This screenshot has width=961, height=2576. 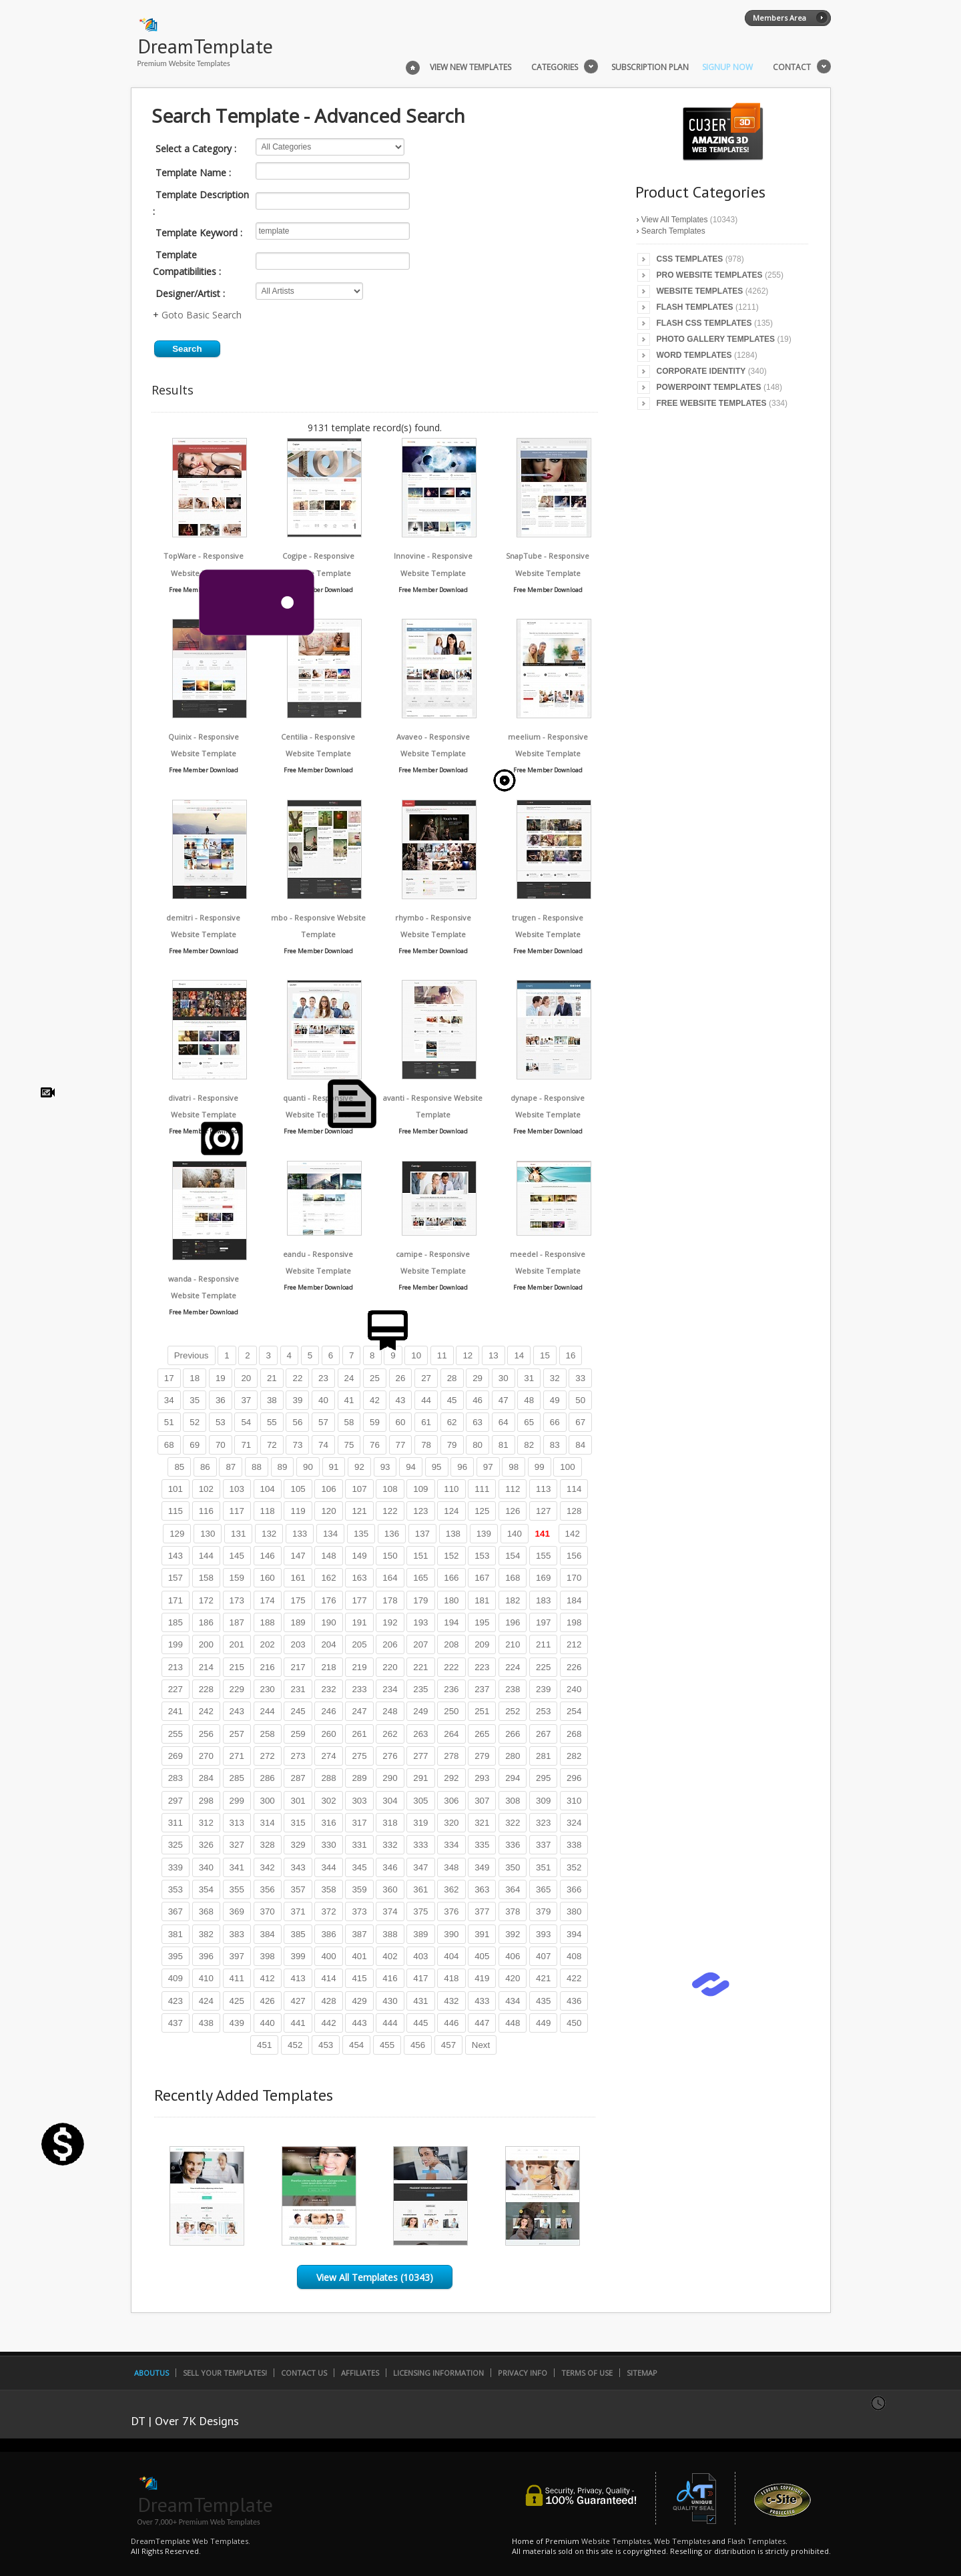 I want to click on view time or clock settings, so click(x=878, y=2403).